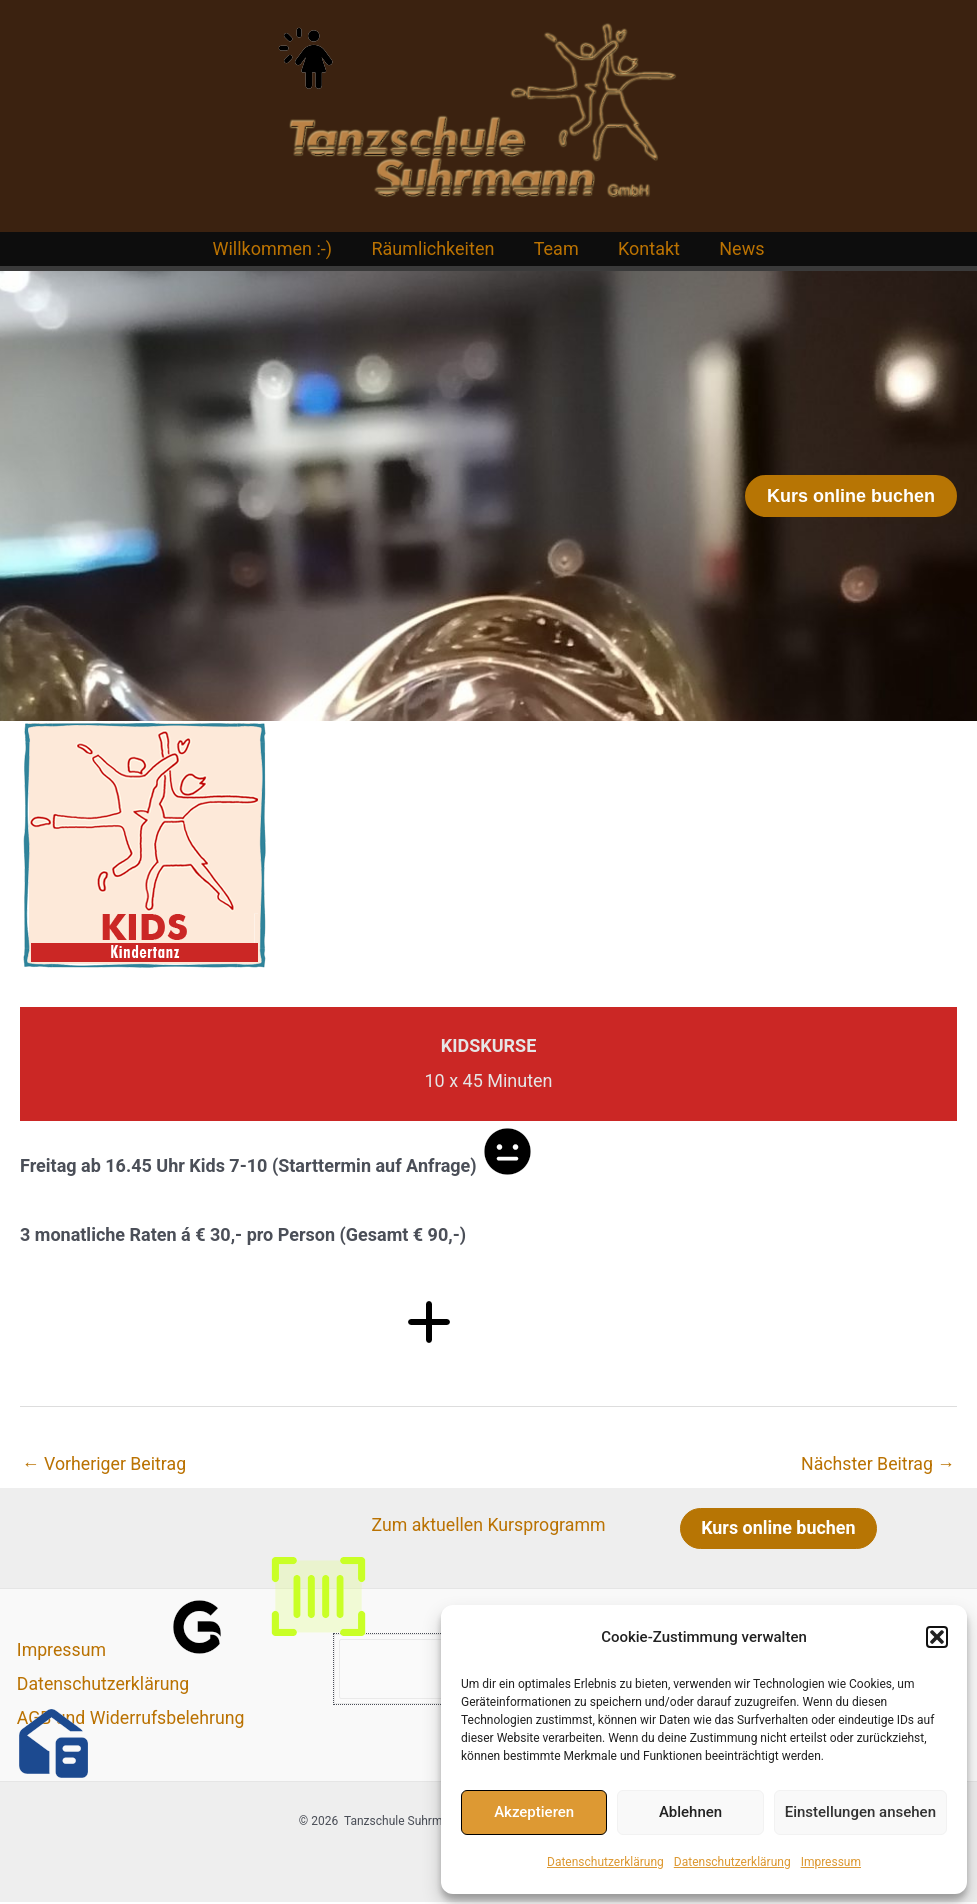  What do you see at coordinates (310, 59) in the screenshot?
I see `report an incident or emergency involving a person` at bounding box center [310, 59].